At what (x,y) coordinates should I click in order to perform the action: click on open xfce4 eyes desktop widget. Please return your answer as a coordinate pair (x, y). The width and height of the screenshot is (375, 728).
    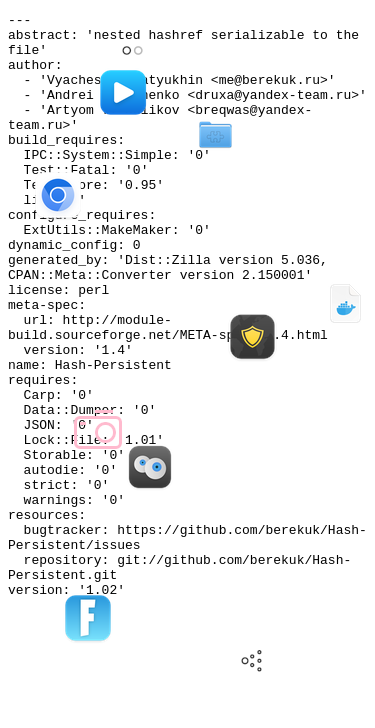
    Looking at the image, I should click on (150, 467).